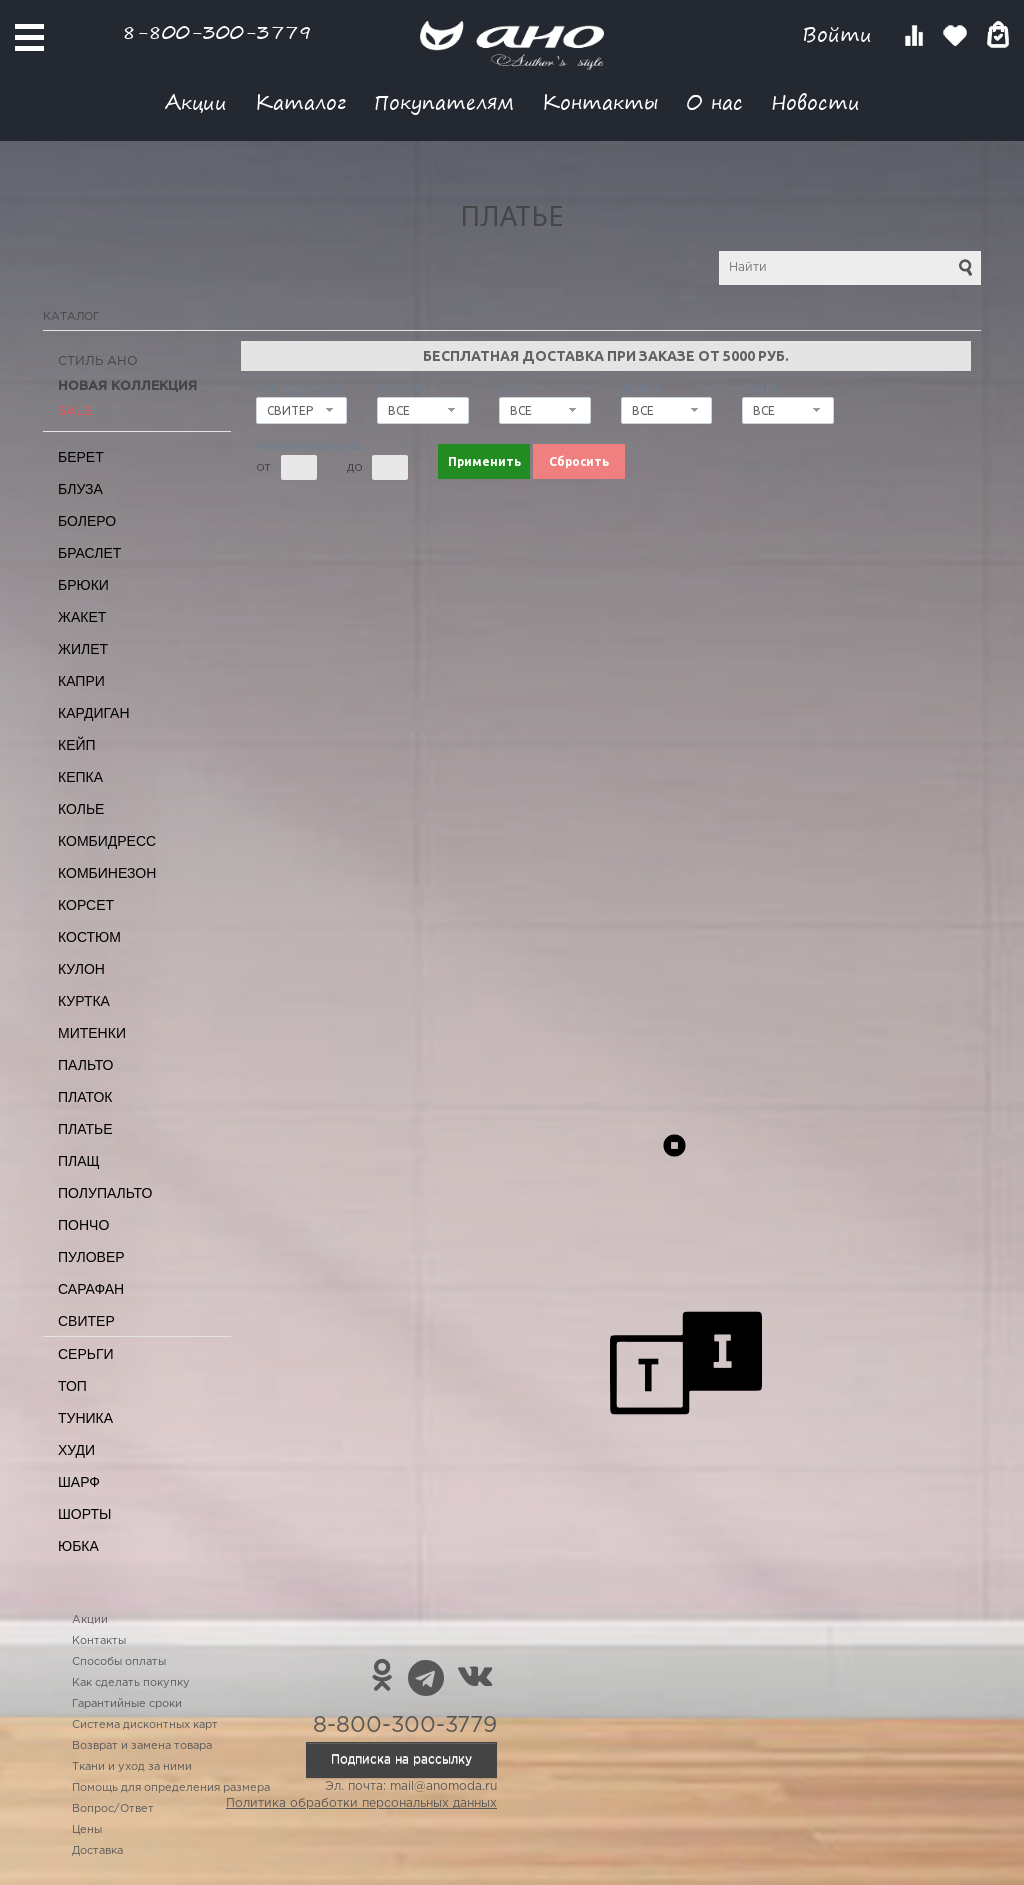 The width and height of the screenshot is (1024, 1885). What do you see at coordinates (674, 1145) in the screenshot?
I see `stop media playback` at bounding box center [674, 1145].